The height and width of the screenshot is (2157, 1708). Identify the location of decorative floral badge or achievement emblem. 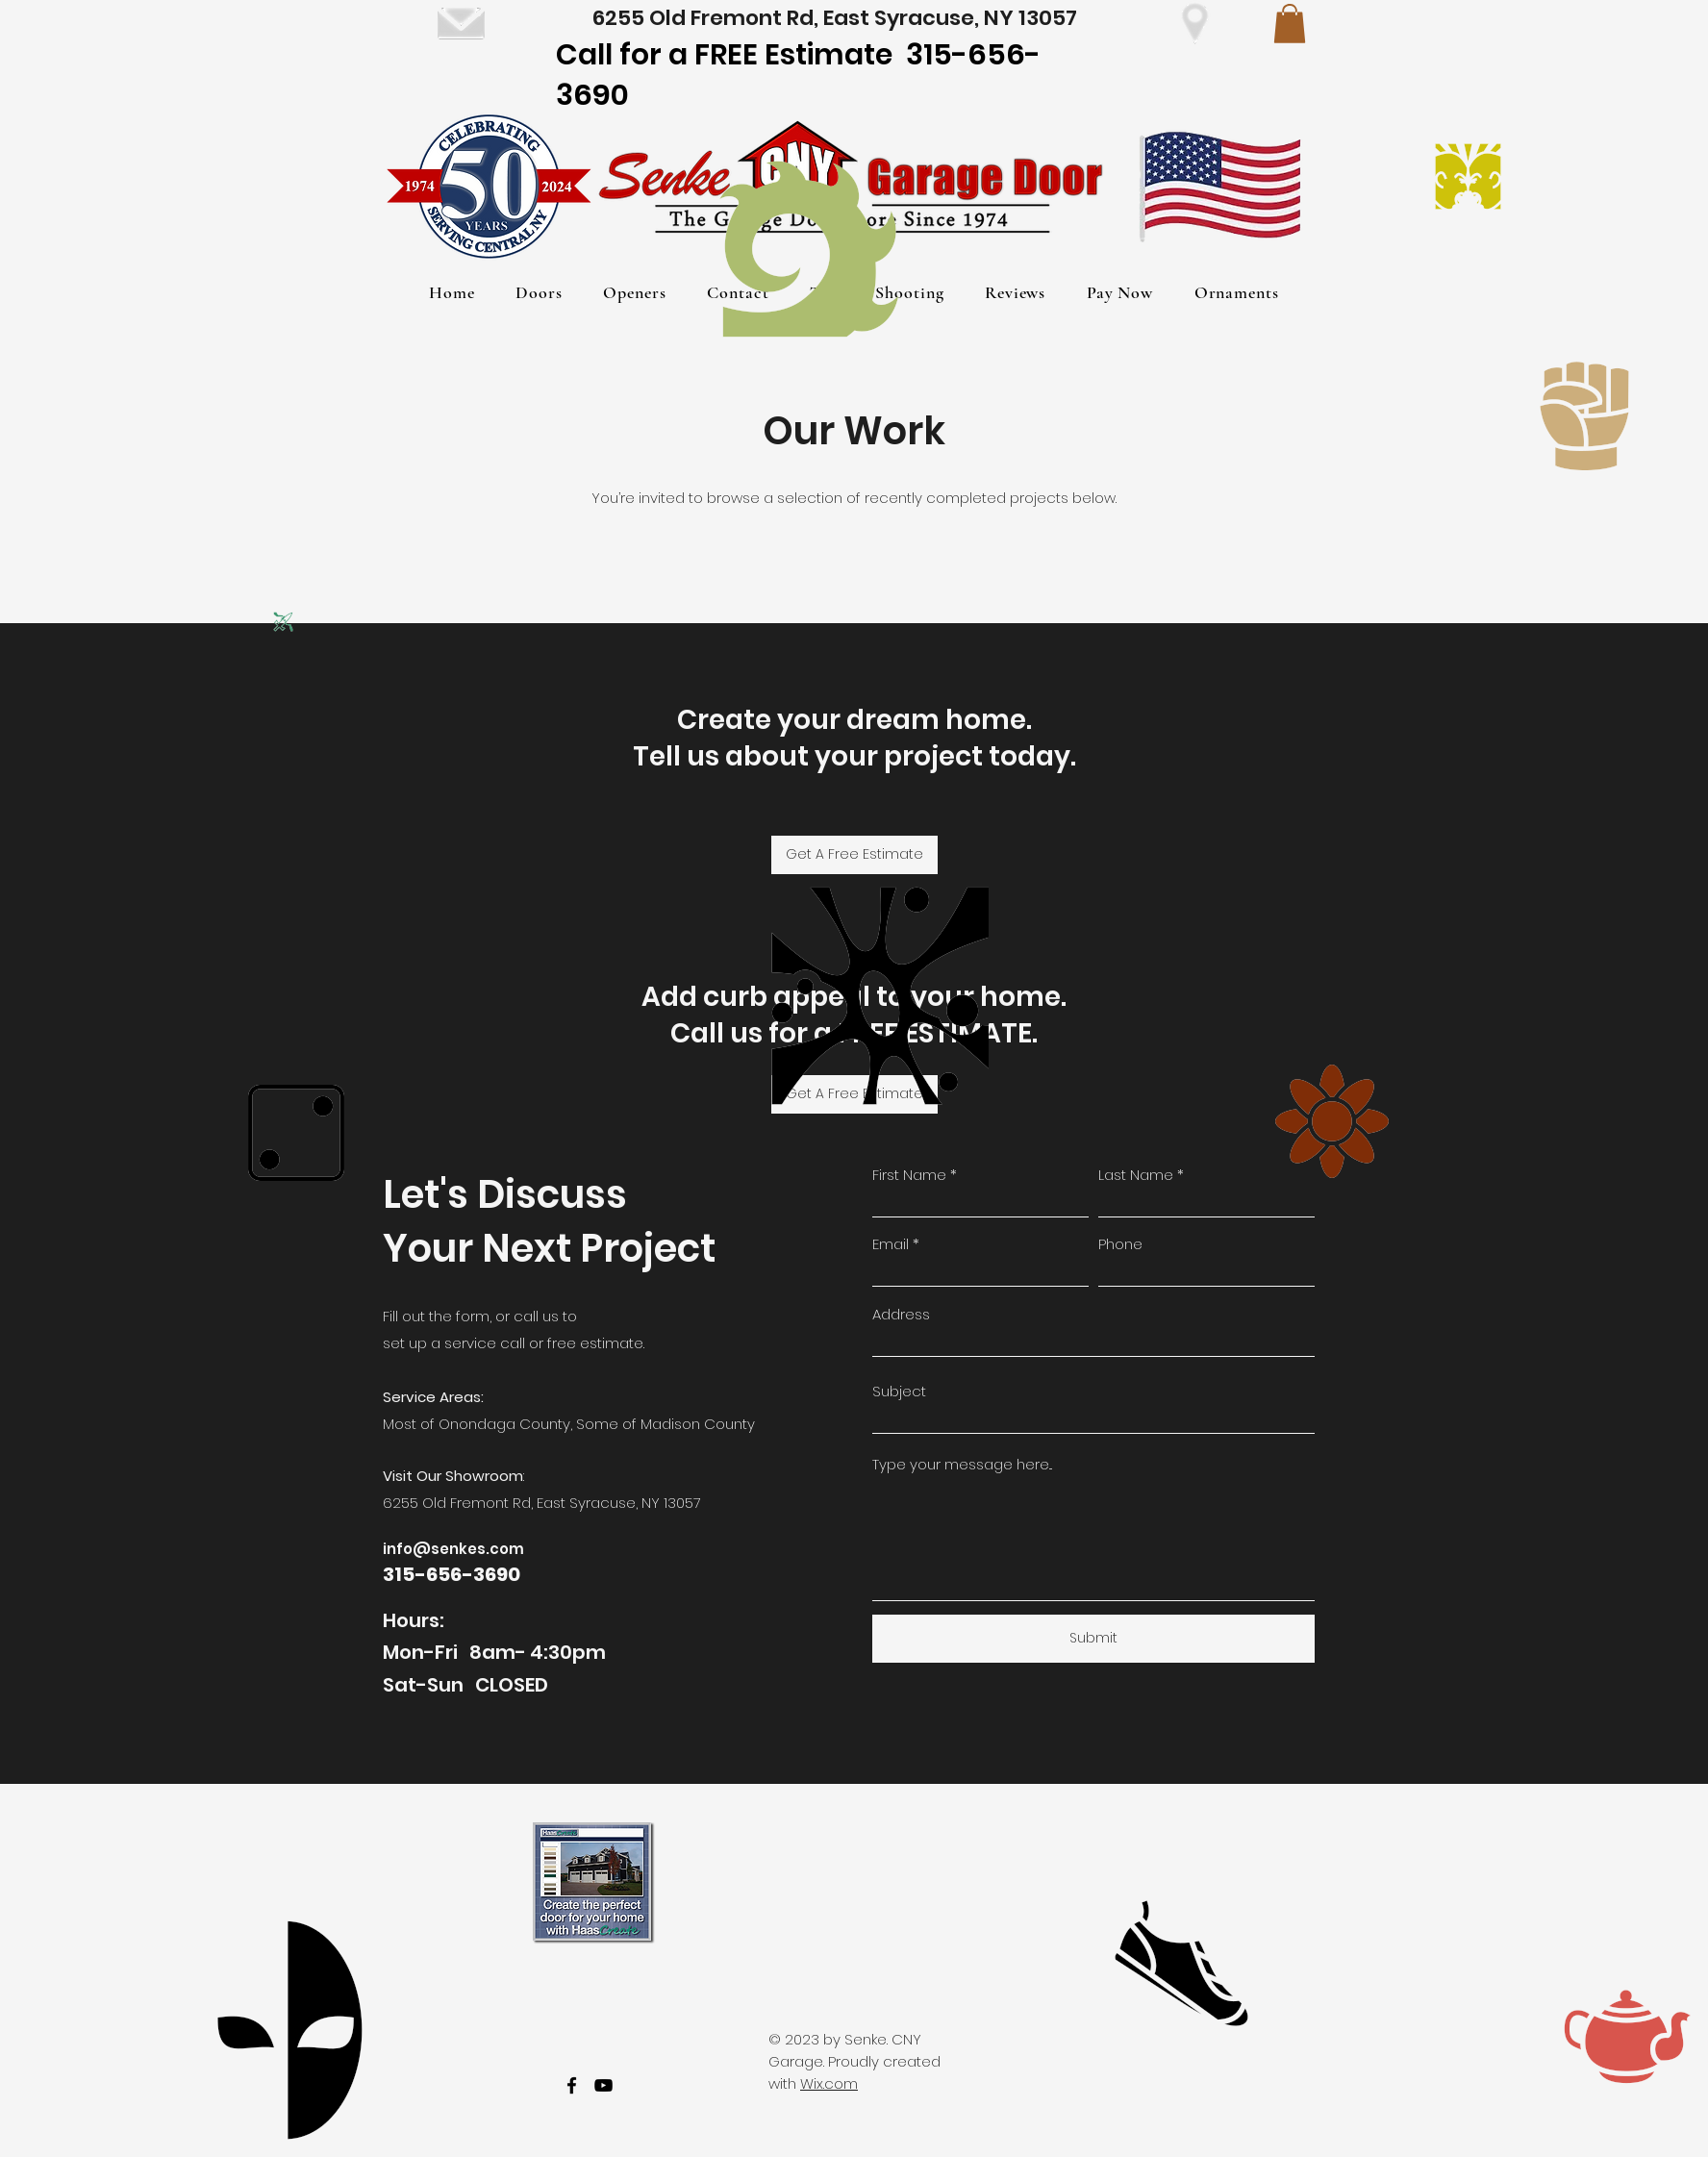
(1332, 1121).